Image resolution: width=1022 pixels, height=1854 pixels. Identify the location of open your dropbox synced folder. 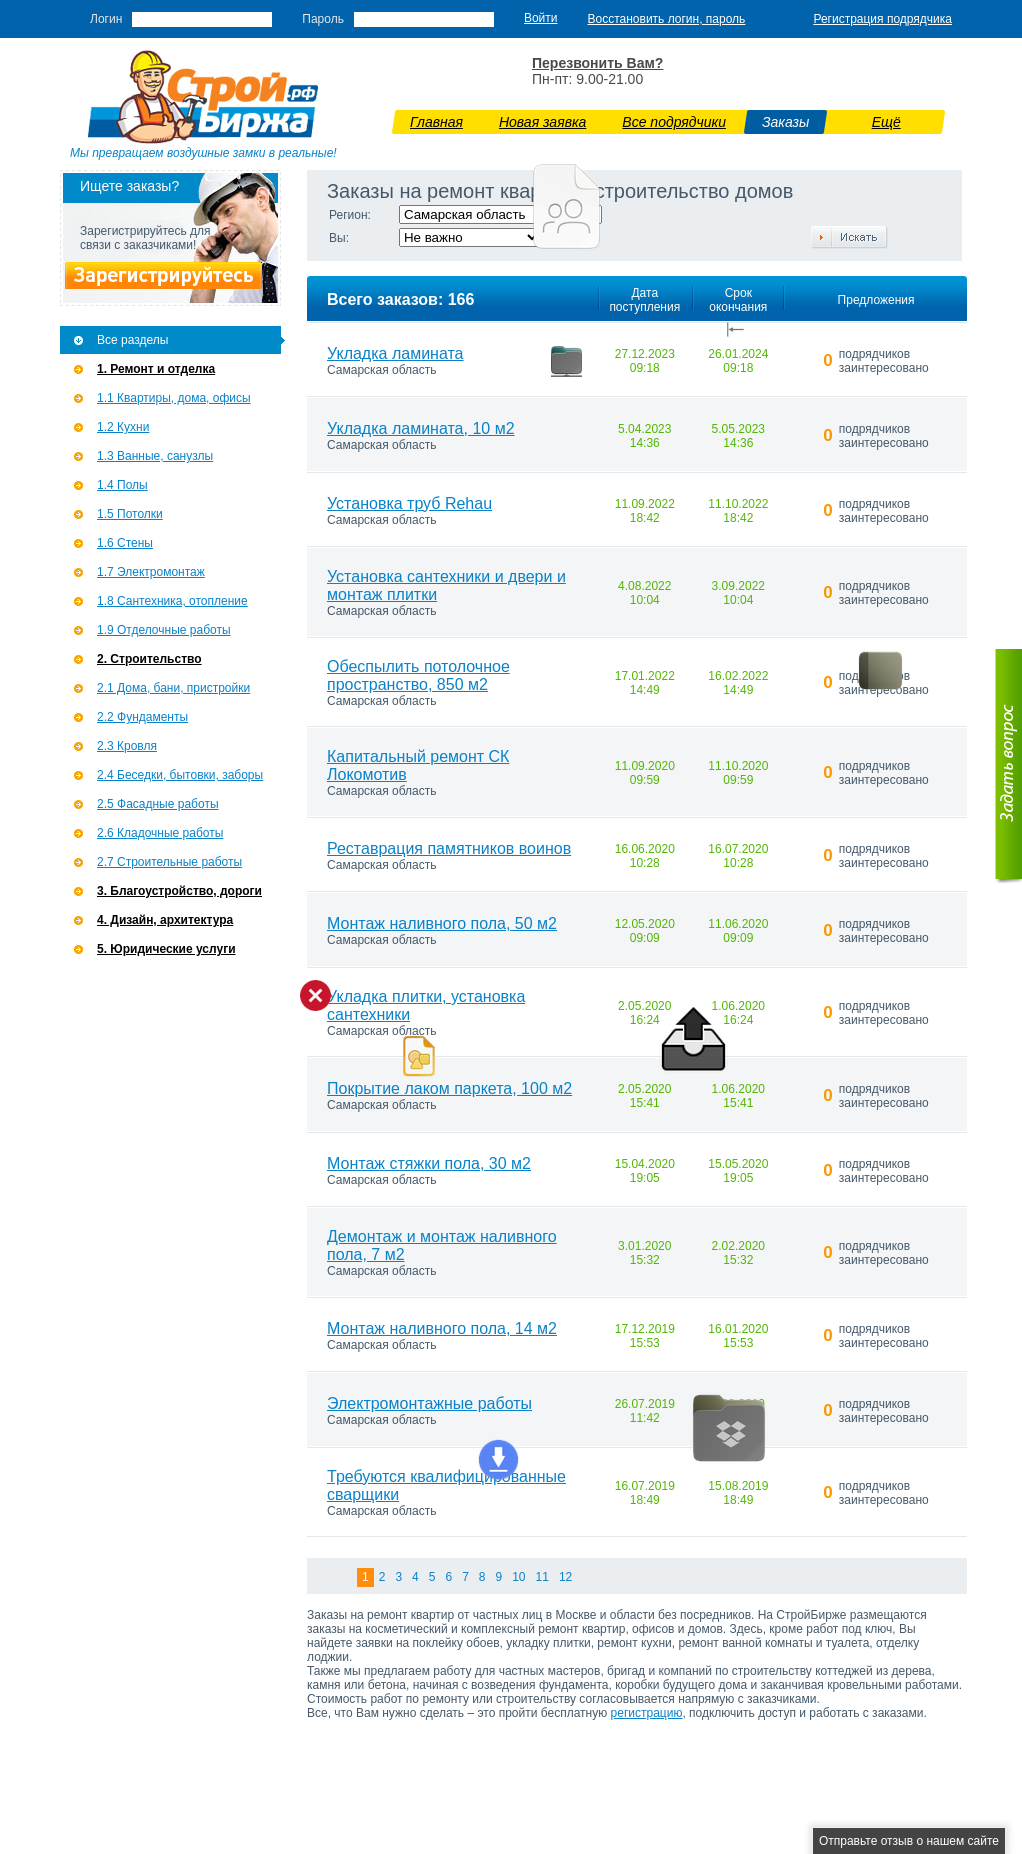
(729, 1428).